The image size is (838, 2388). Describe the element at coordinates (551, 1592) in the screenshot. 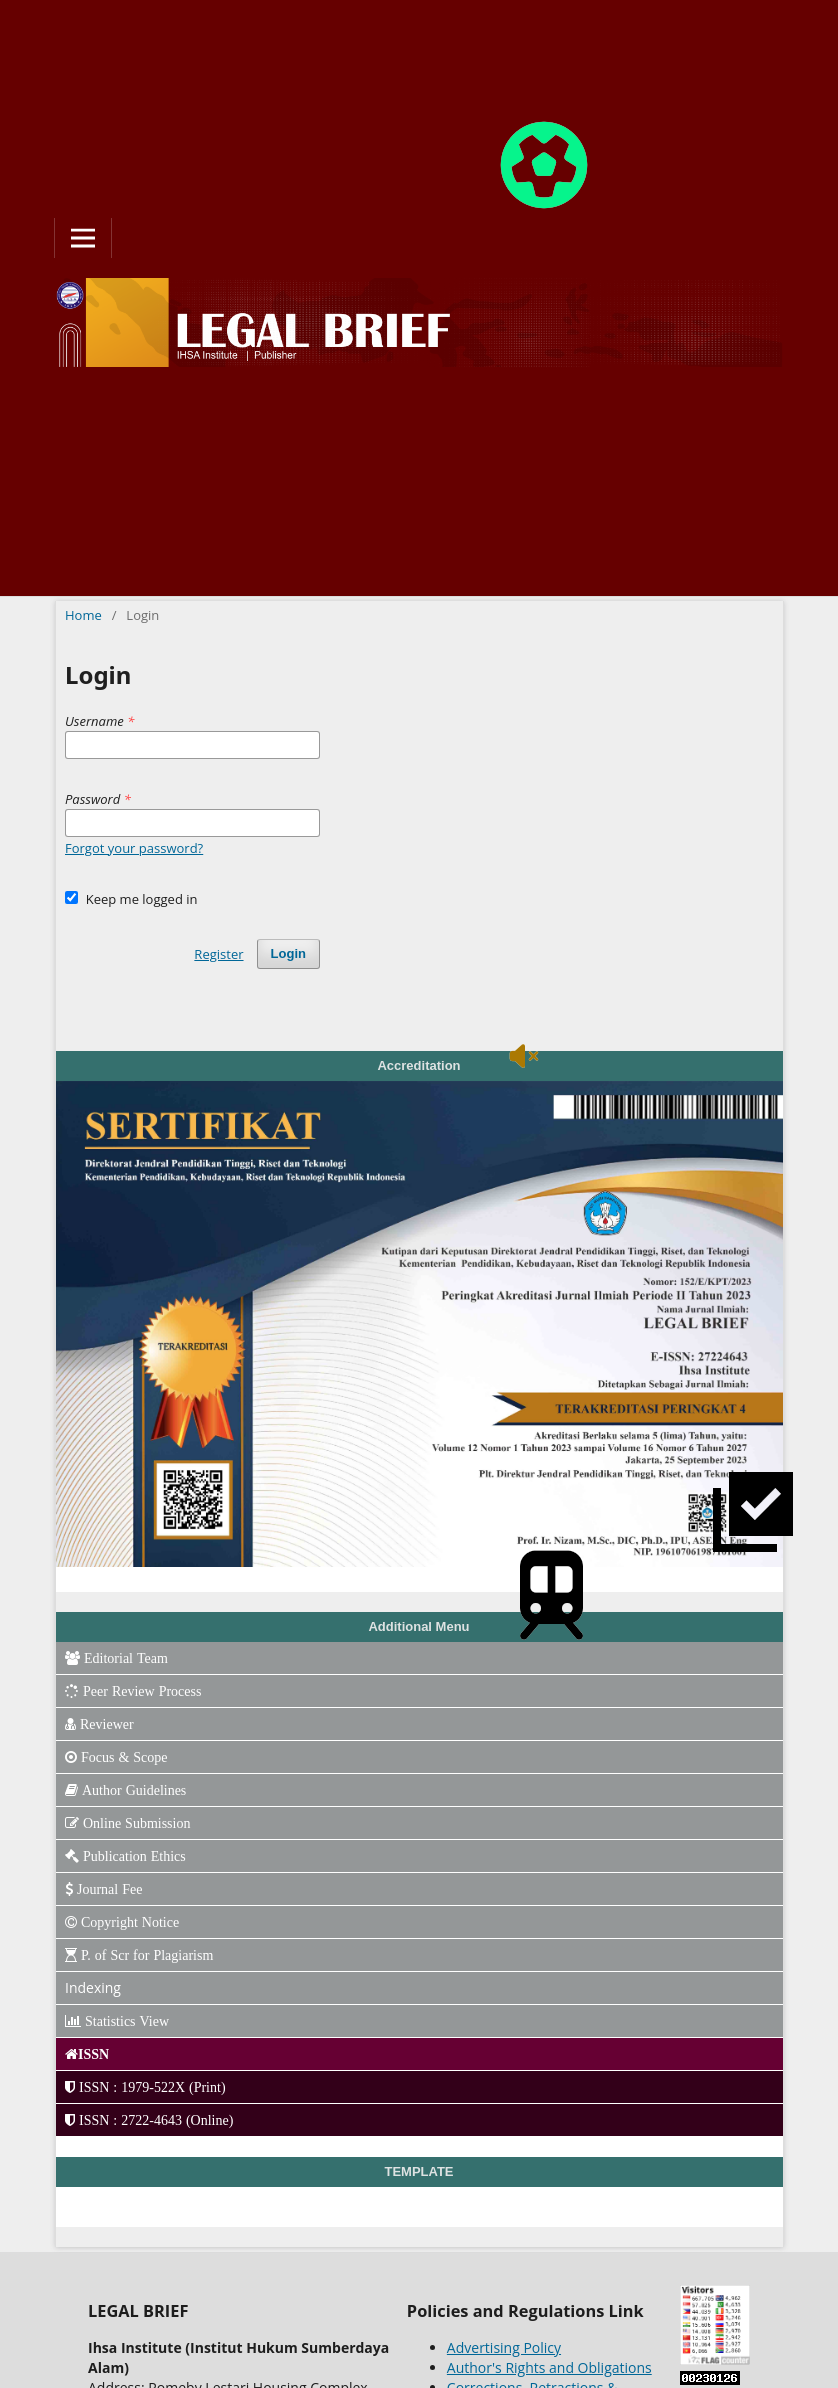

I see `access subway or metro transit information` at that location.